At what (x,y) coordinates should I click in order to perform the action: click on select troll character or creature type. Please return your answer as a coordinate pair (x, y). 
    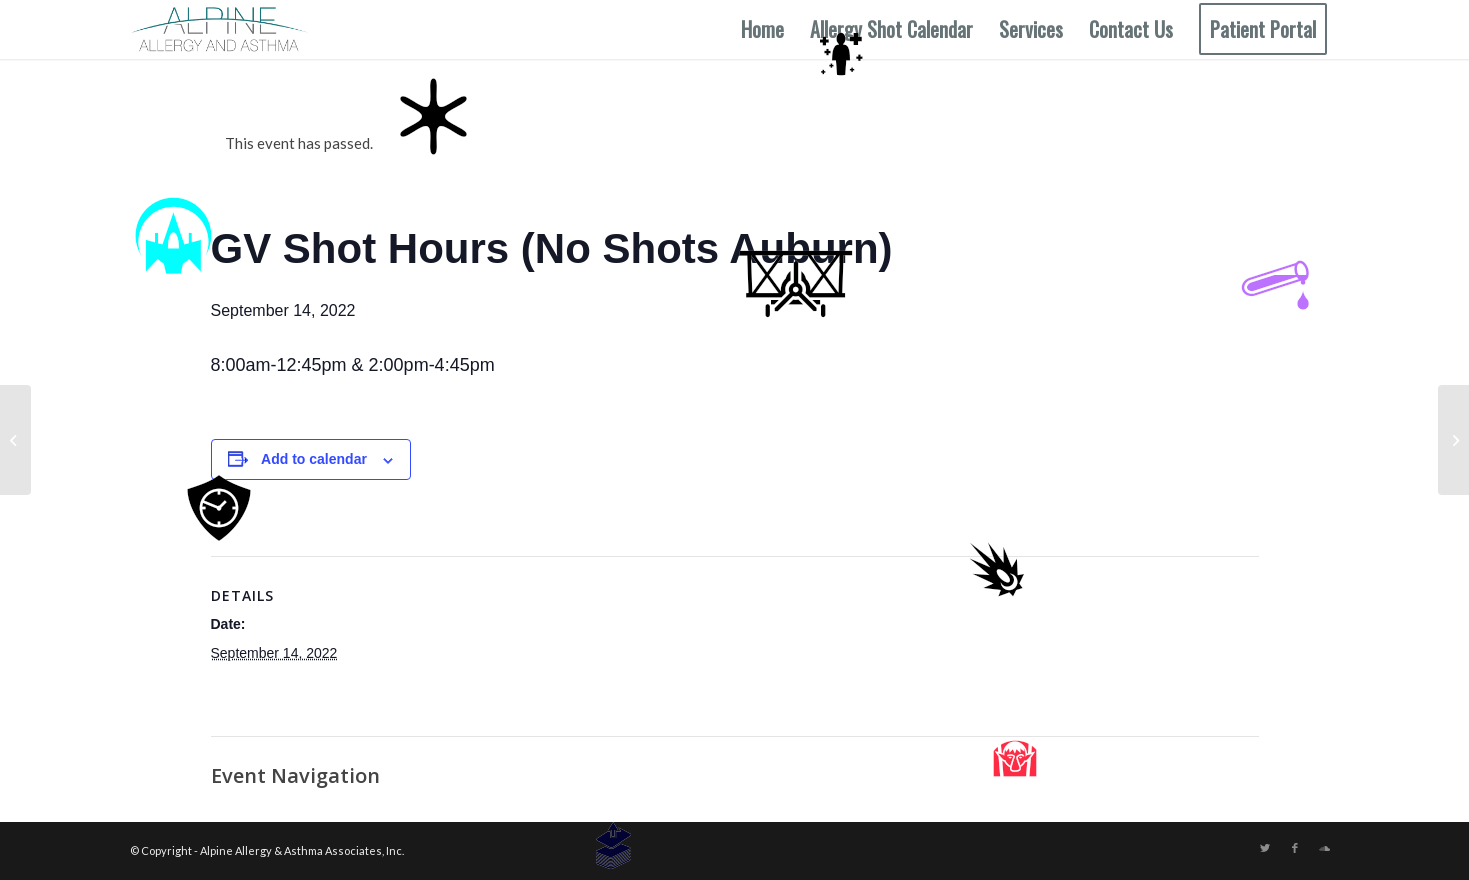
    Looking at the image, I should click on (1015, 755).